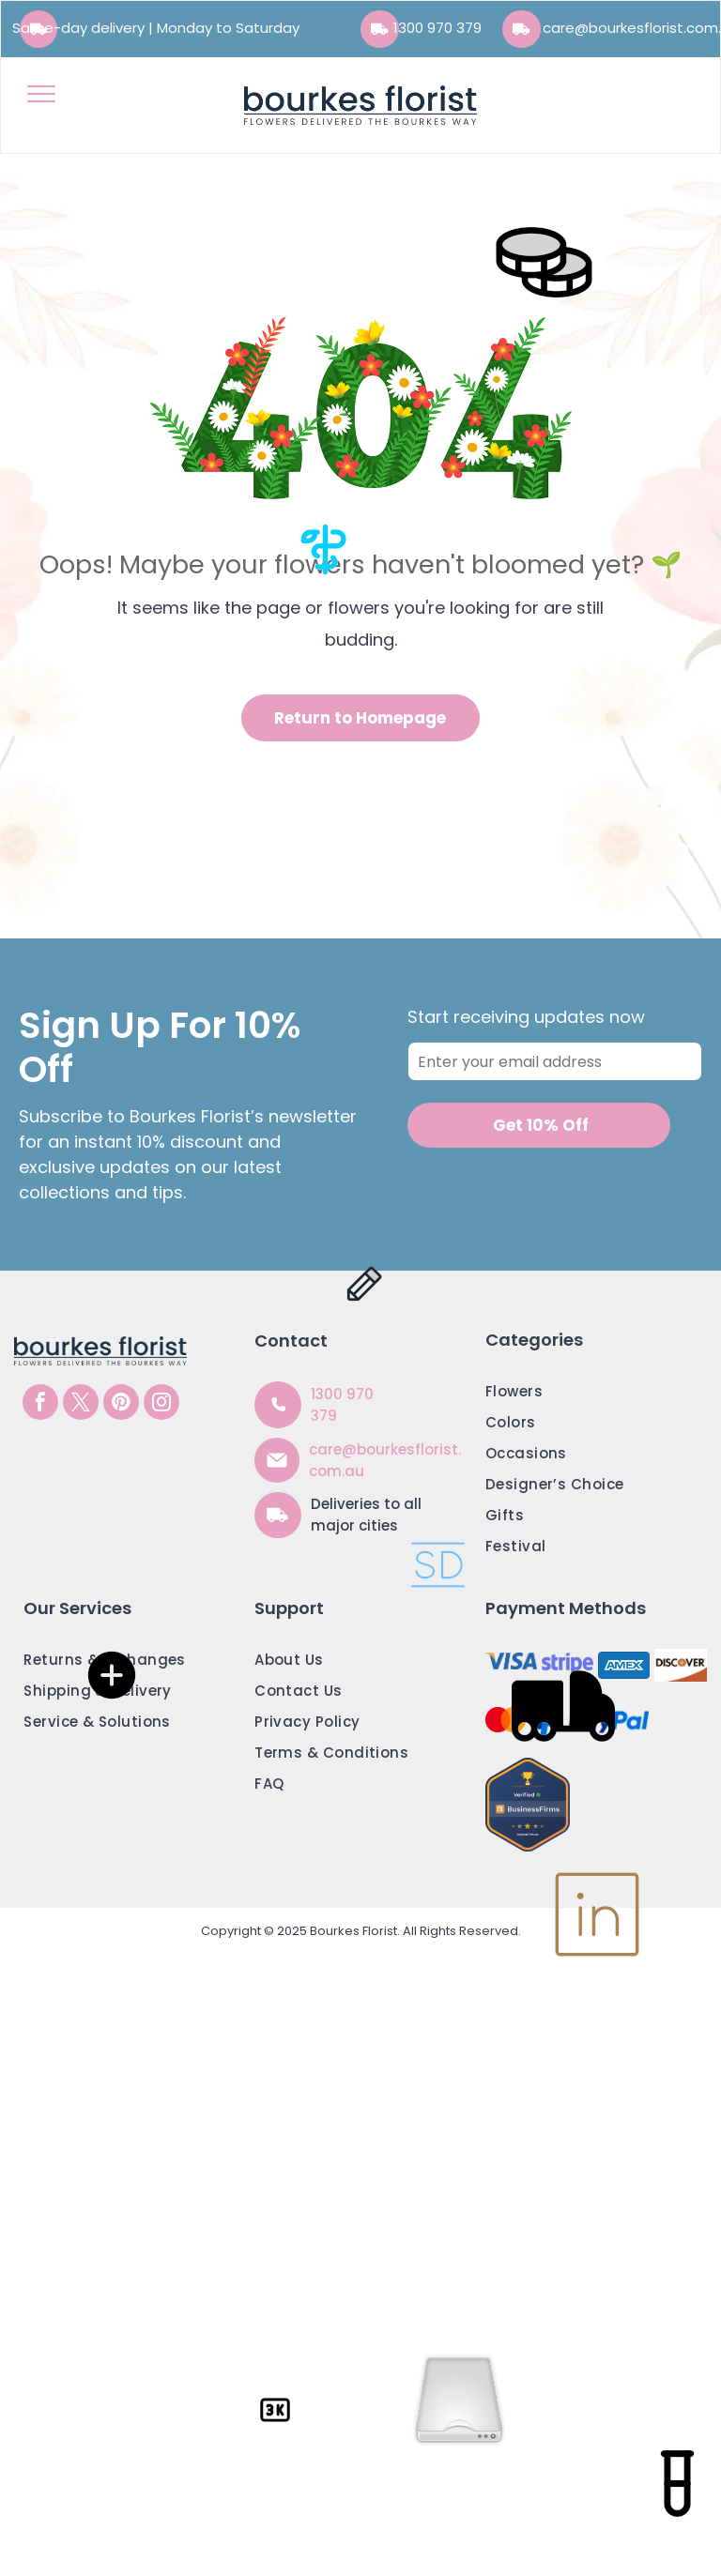 Image resolution: width=721 pixels, height=2576 pixels. I want to click on indicates standard definition video quality, so click(437, 1564).